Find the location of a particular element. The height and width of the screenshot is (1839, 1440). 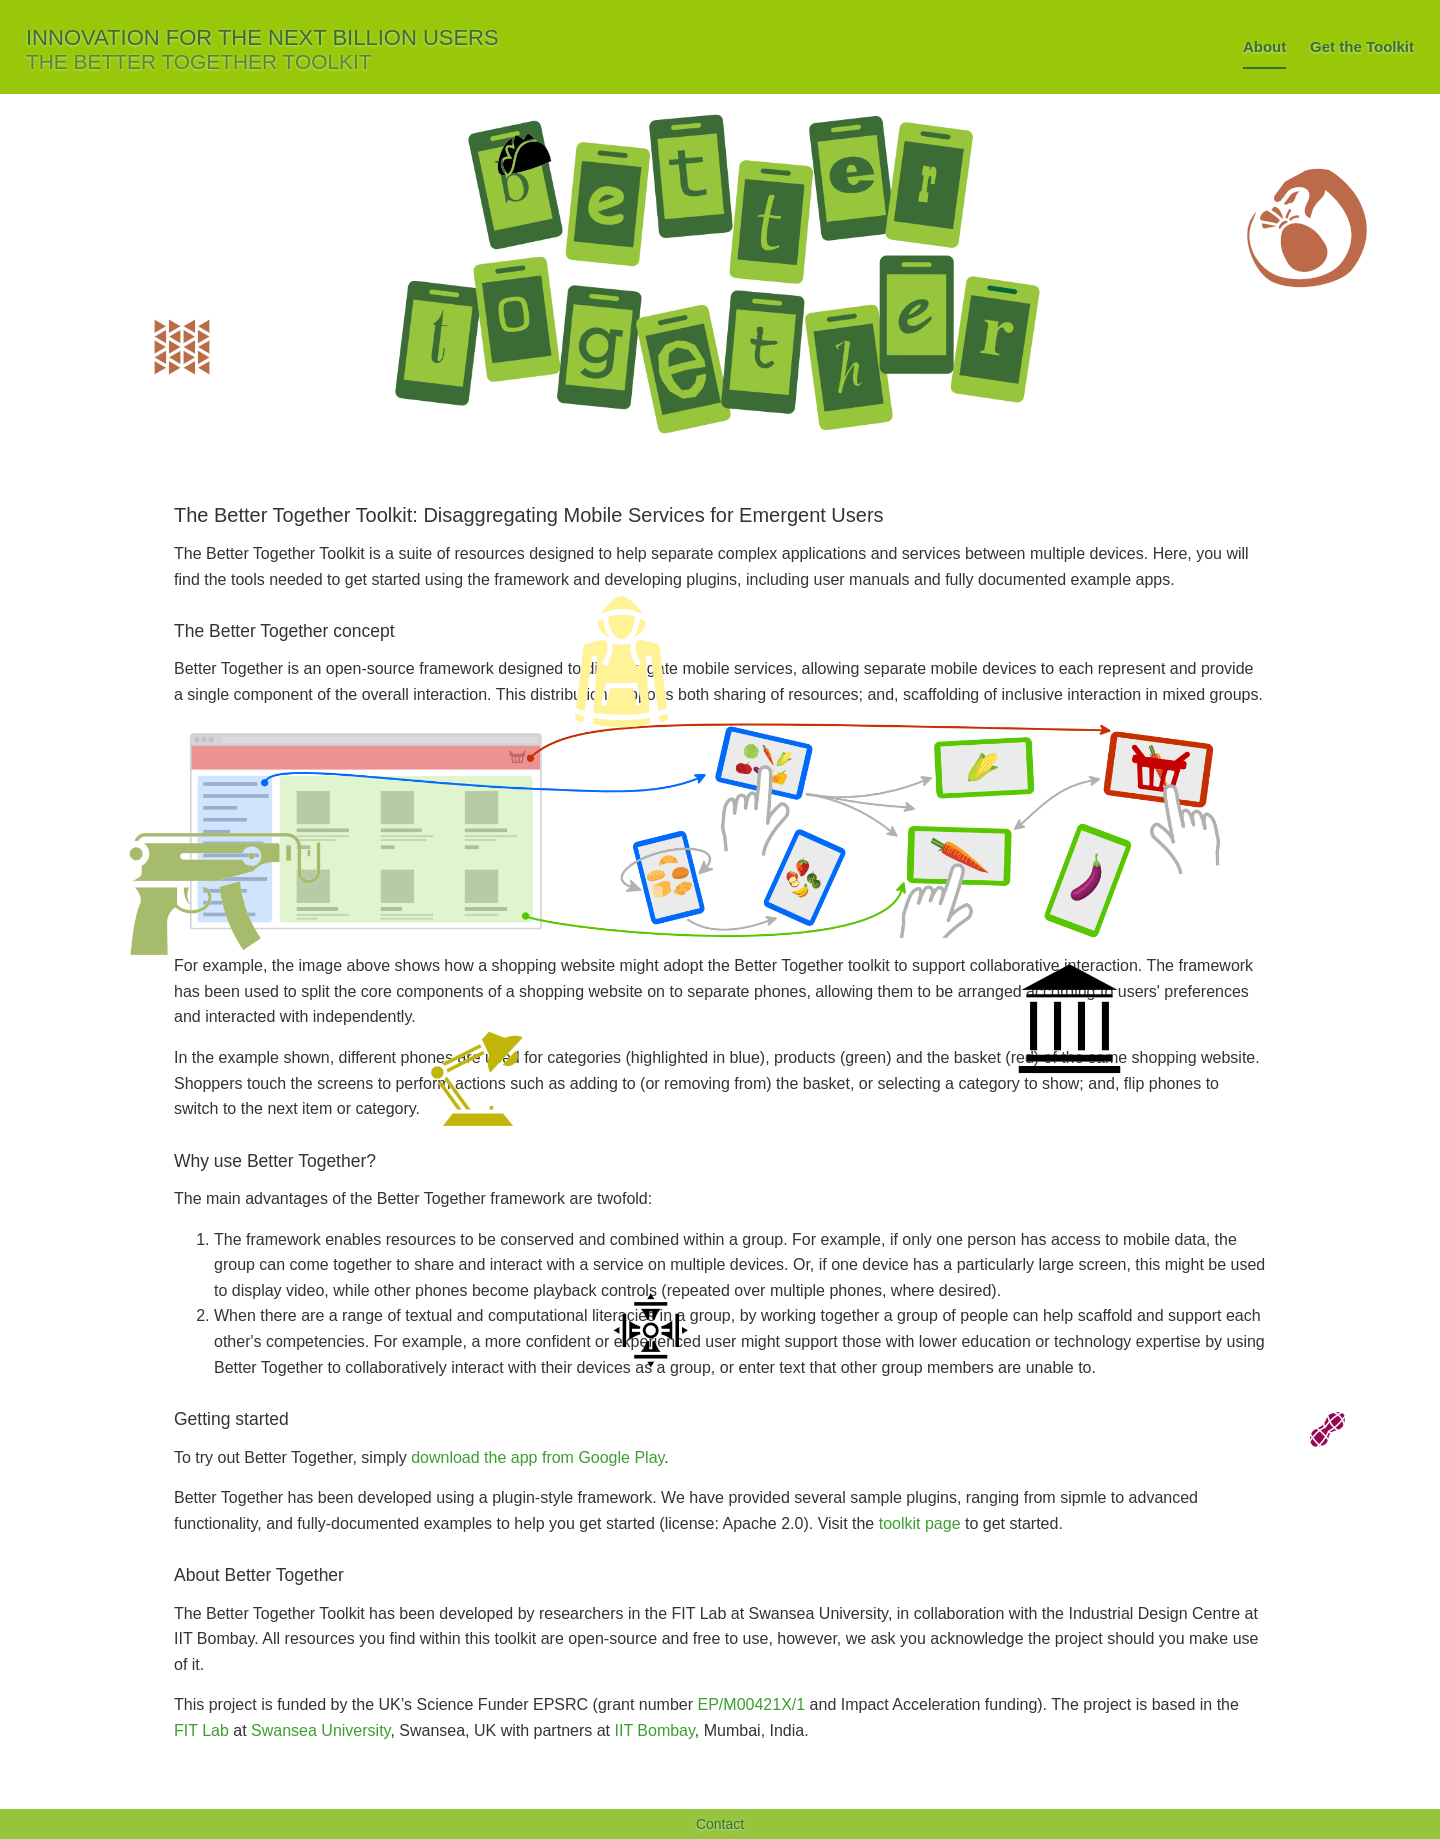

toggle desk lamp or workspace lighting is located at coordinates (478, 1079).